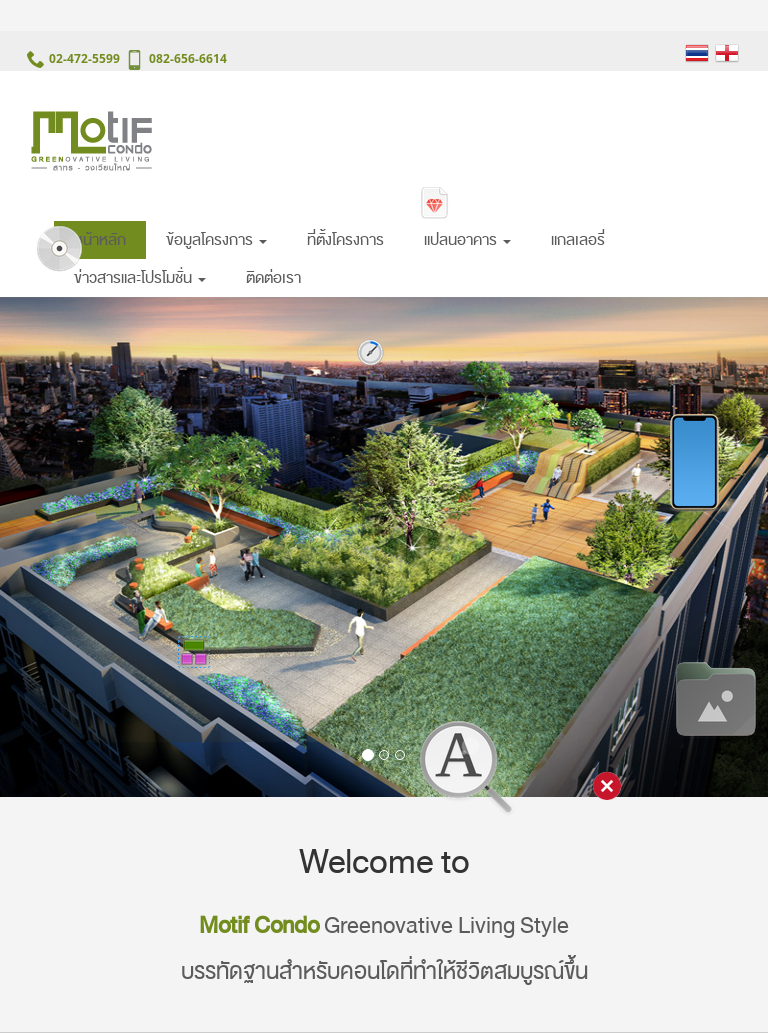 The height and width of the screenshot is (1033, 768). Describe the element at coordinates (370, 352) in the screenshot. I see `open sysprof system profiler` at that location.